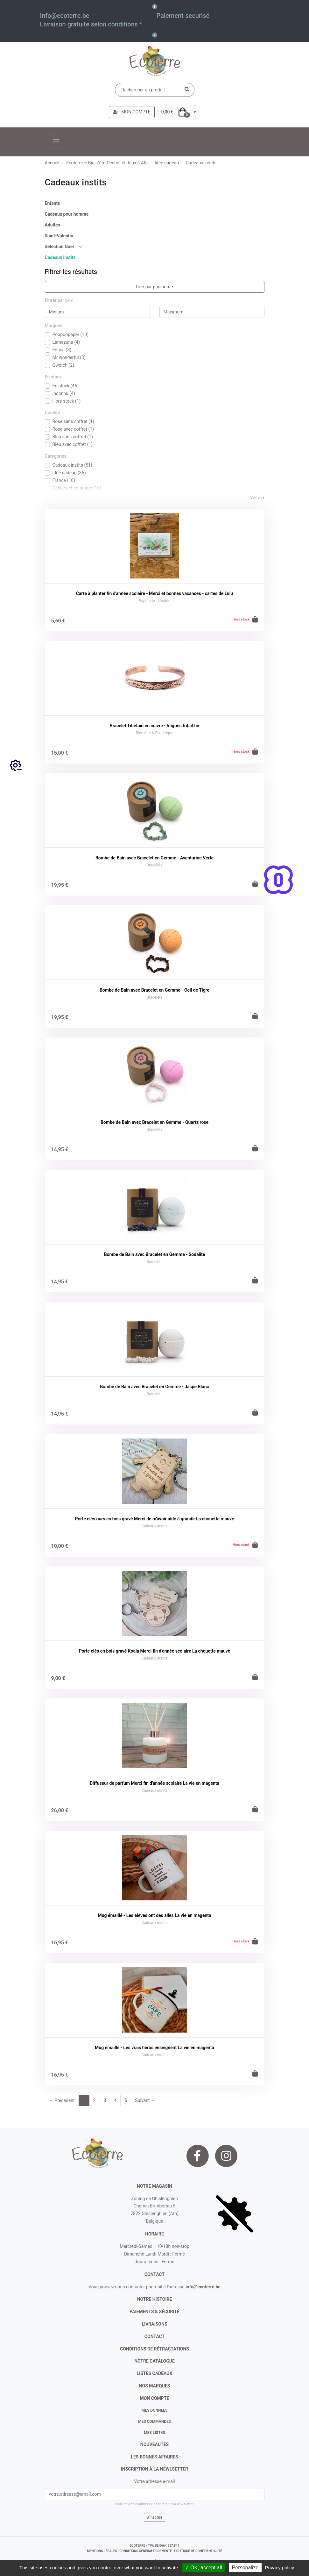  Describe the element at coordinates (15, 765) in the screenshot. I see `remove a setting or preference` at that location.